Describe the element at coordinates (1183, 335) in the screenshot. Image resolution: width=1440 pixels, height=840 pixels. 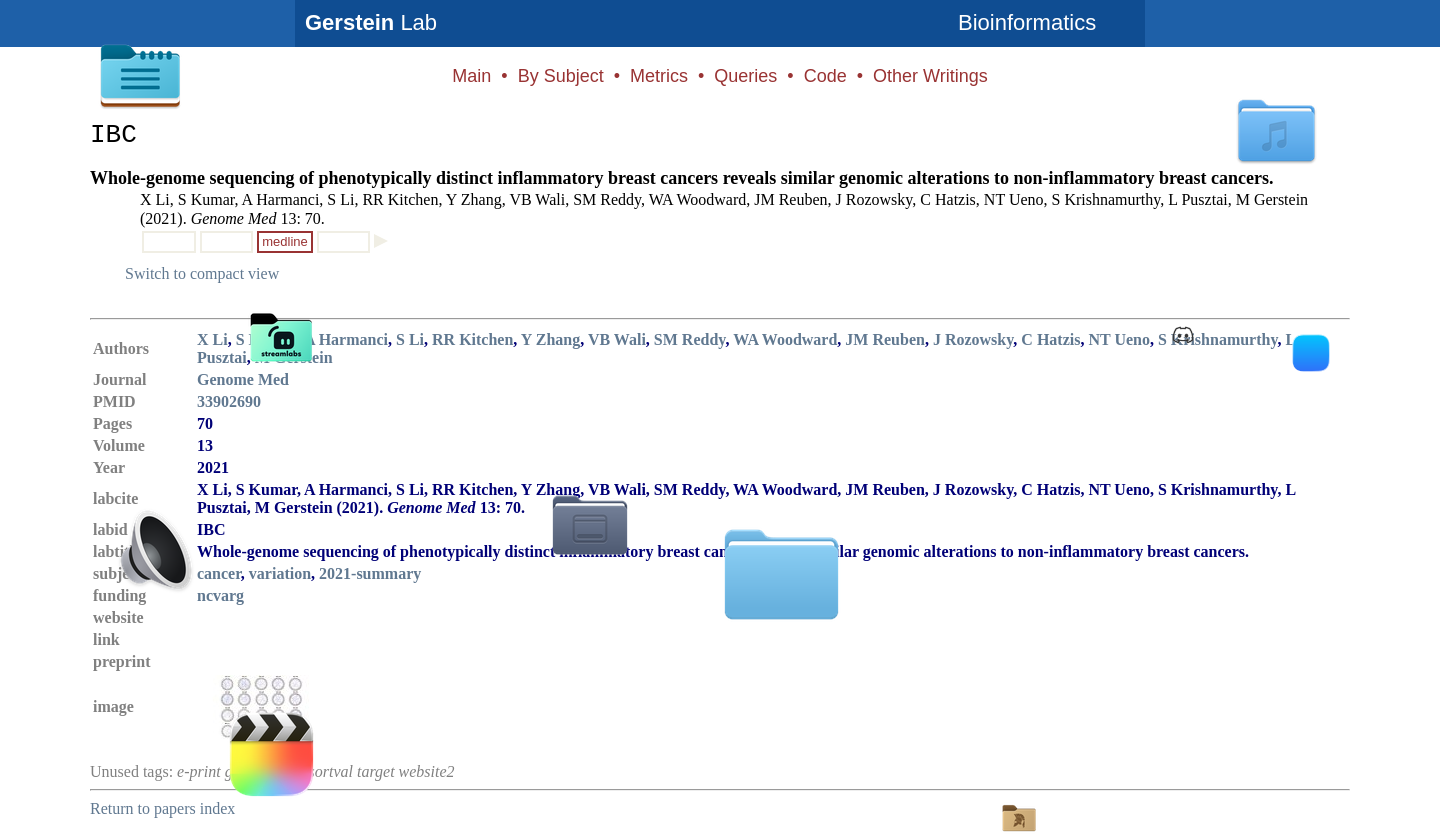
I see `open Discord app` at that location.